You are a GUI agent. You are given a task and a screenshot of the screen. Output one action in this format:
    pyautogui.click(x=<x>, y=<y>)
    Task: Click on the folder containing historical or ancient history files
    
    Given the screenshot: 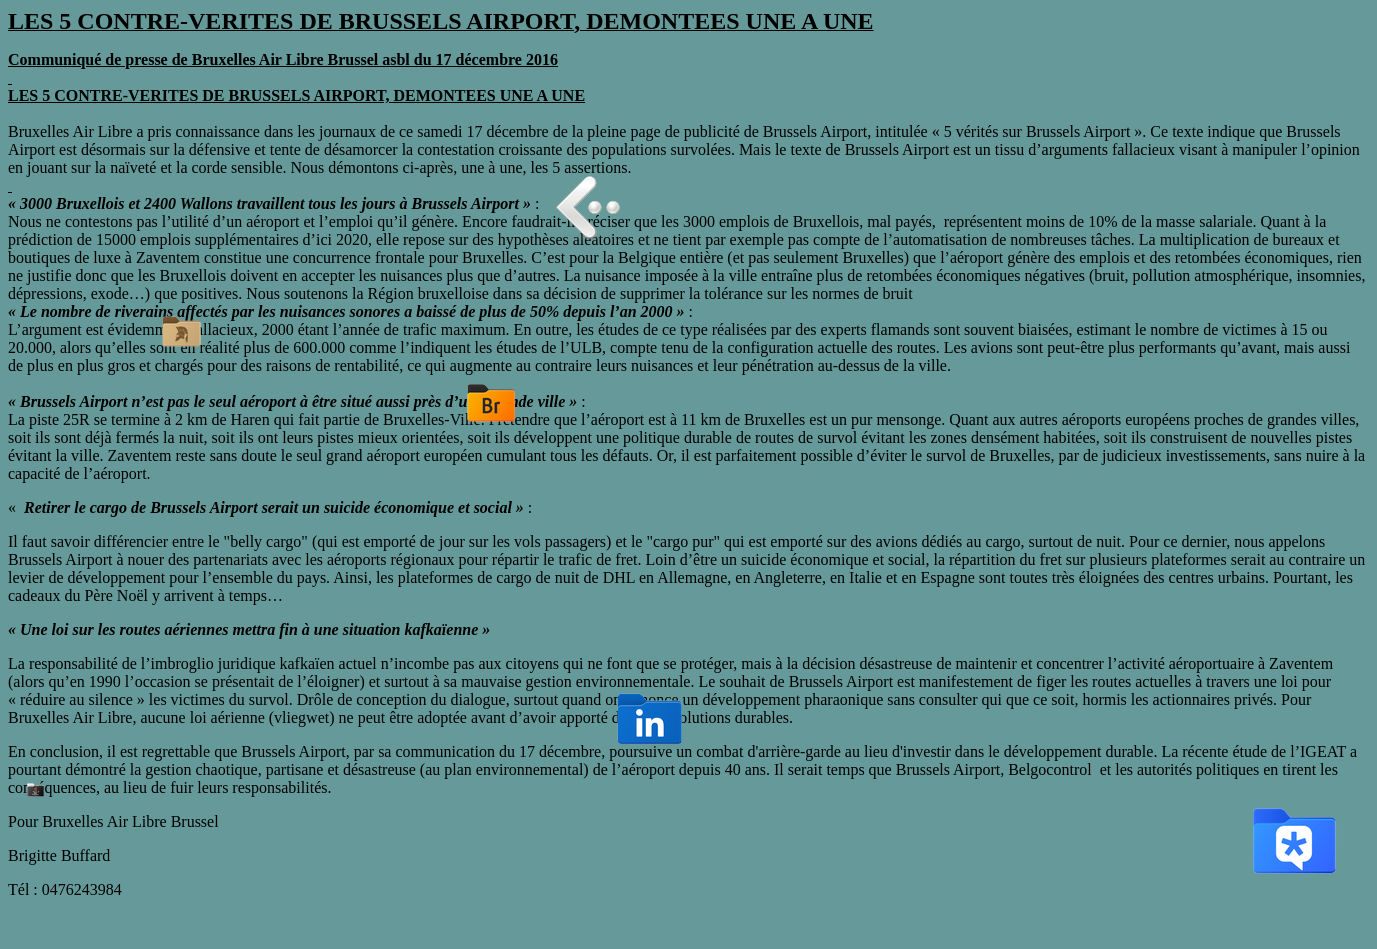 What is the action you would take?
    pyautogui.click(x=181, y=332)
    